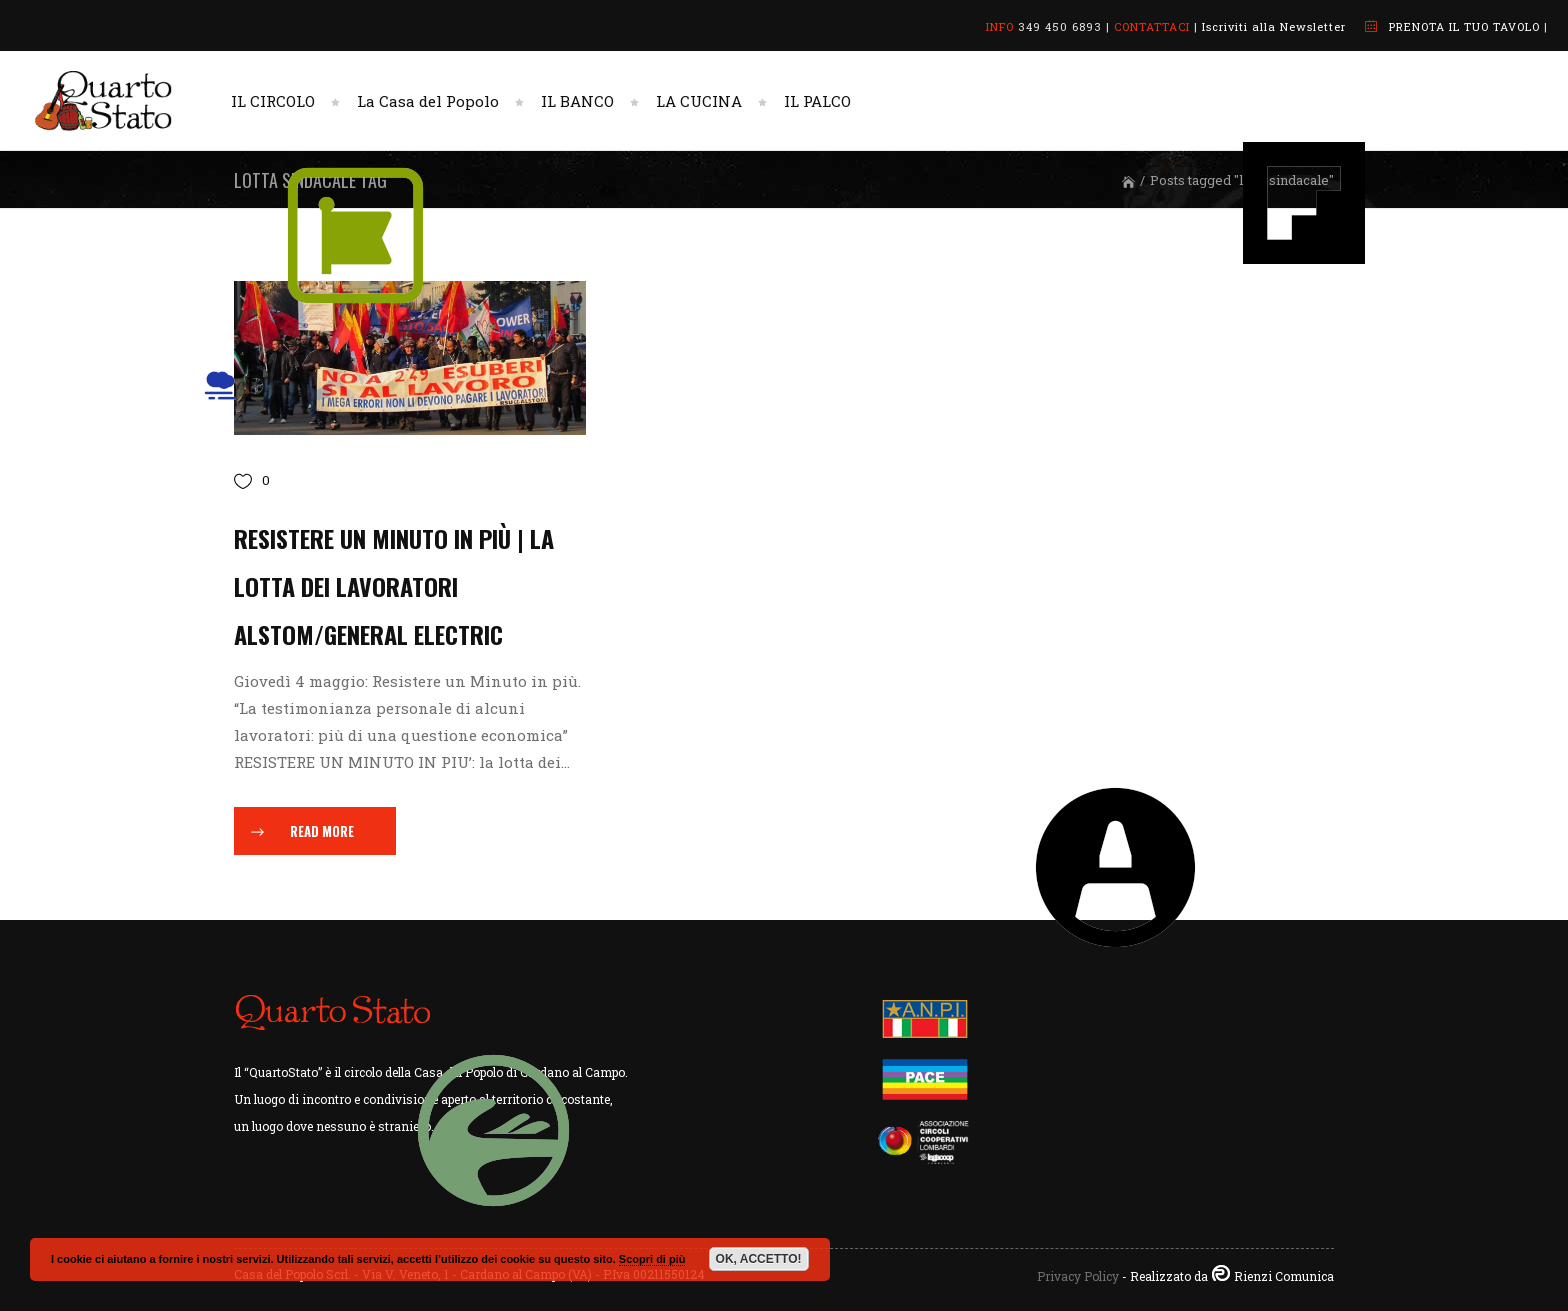  What do you see at coordinates (493, 1130) in the screenshot?
I see `joget platform logo` at bounding box center [493, 1130].